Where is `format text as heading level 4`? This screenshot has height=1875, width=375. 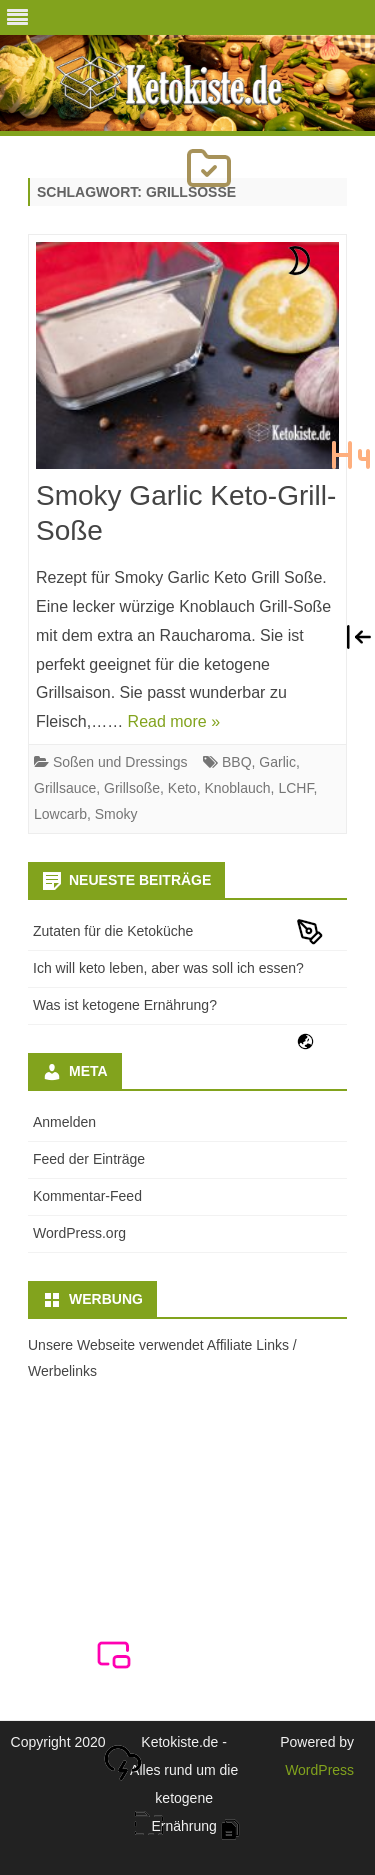 format text as heading level 4 is located at coordinates (350, 455).